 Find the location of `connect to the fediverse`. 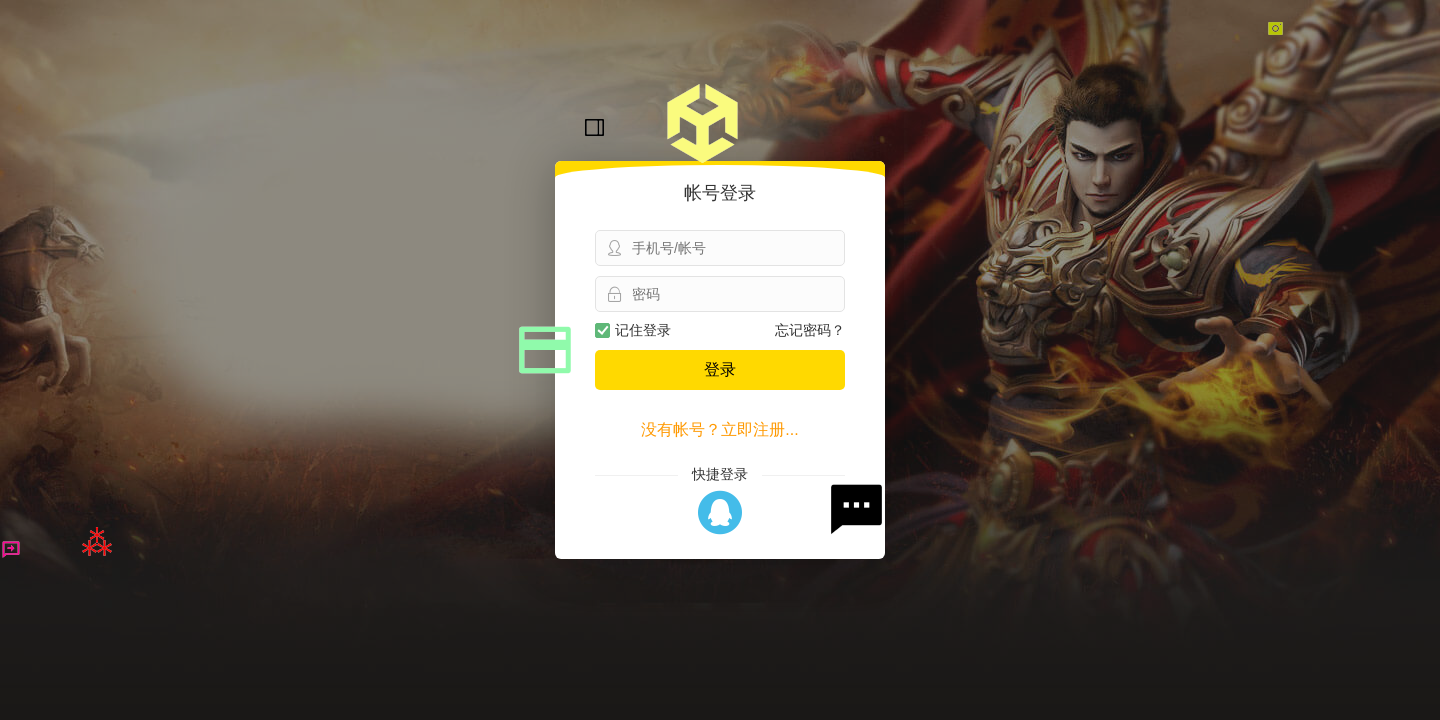

connect to the fediverse is located at coordinates (97, 542).